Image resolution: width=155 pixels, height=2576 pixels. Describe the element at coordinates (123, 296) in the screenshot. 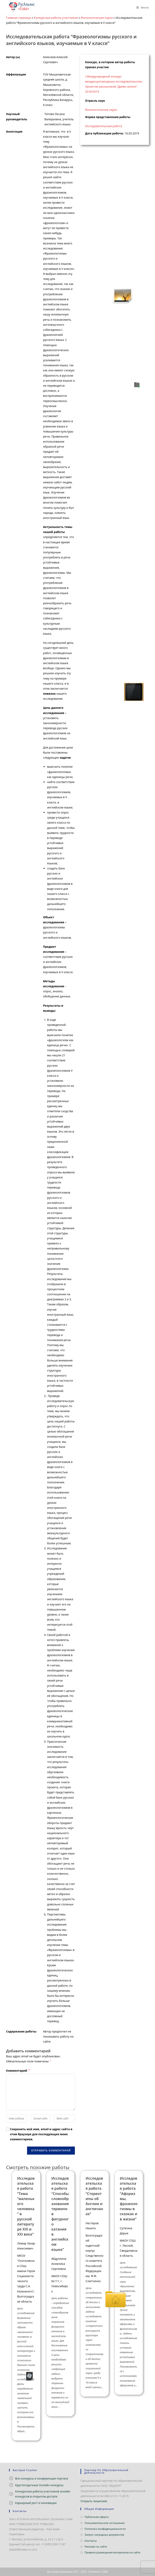

I see `indicates an image file type` at that location.